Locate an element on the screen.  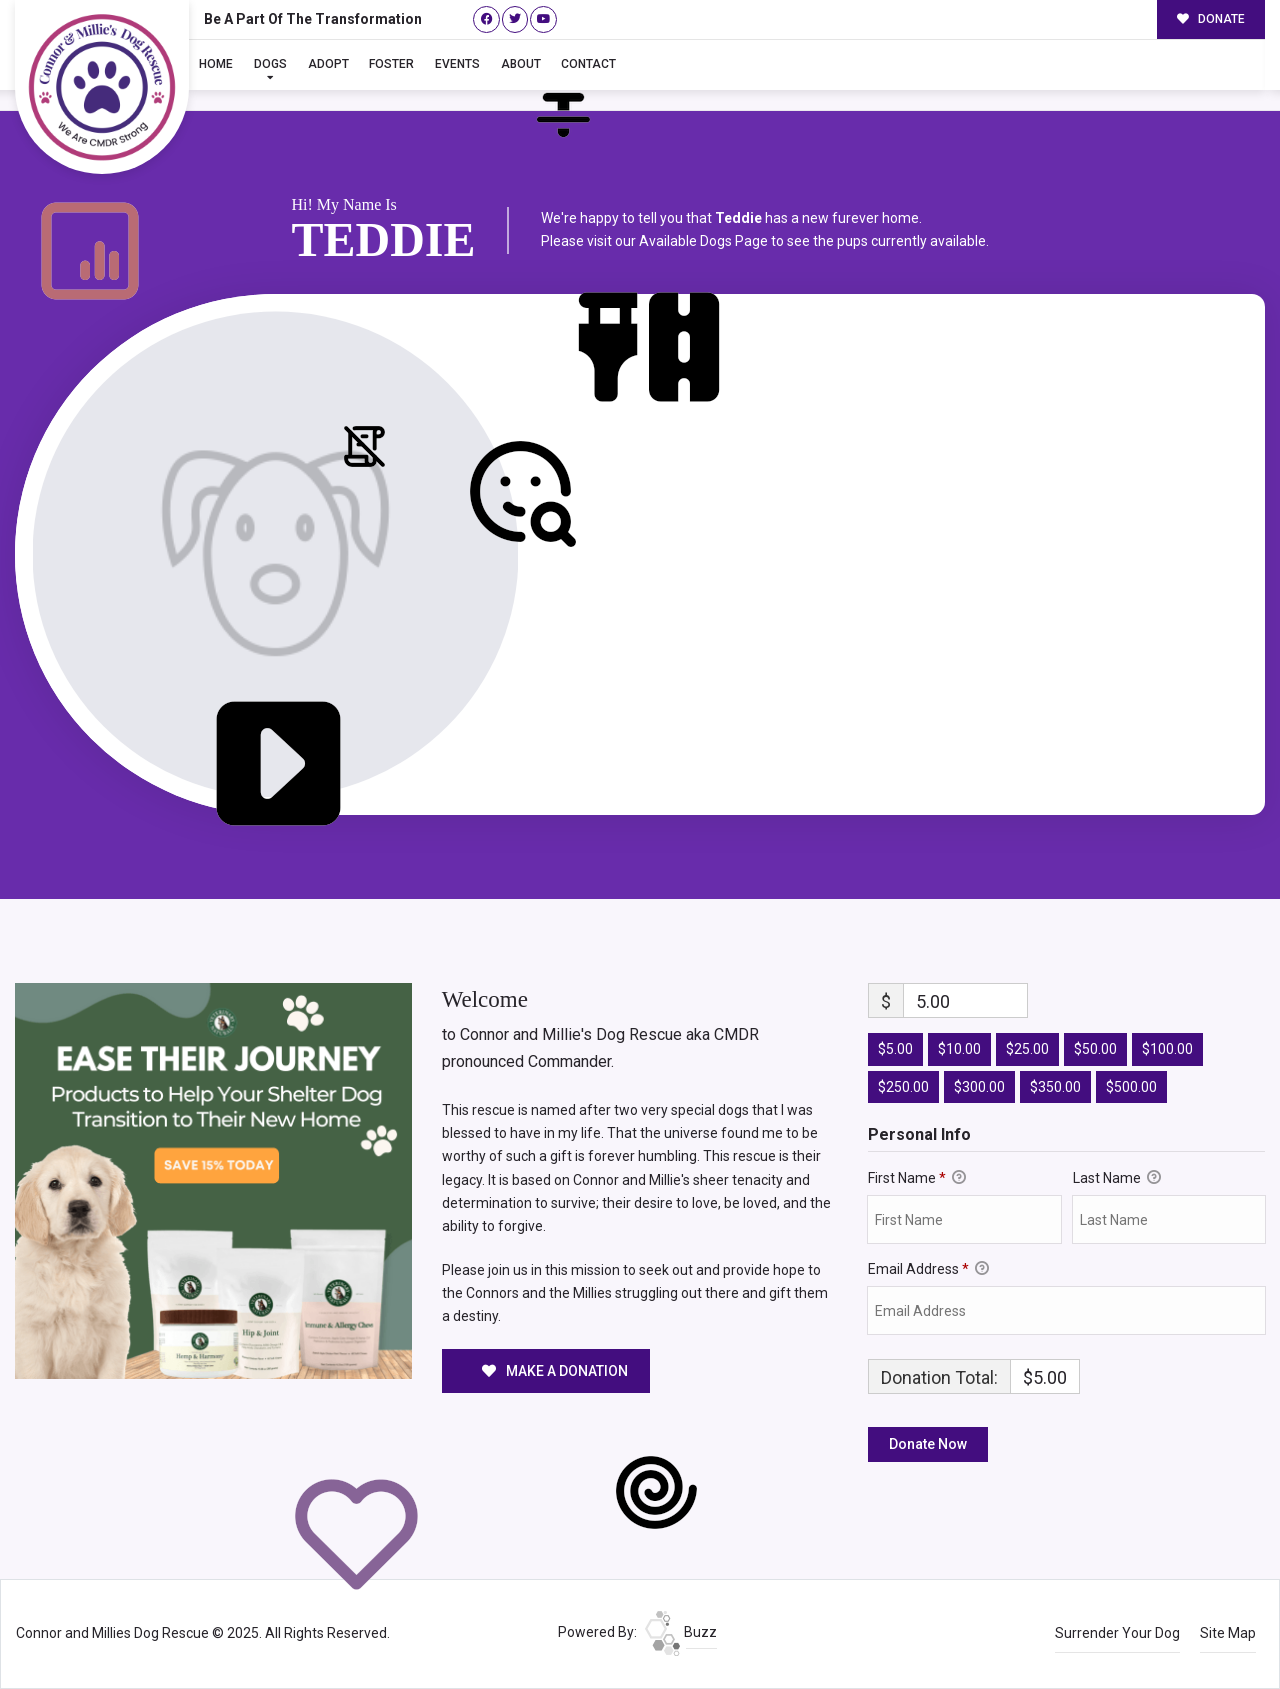
add item to favorites is located at coordinates (356, 1534).